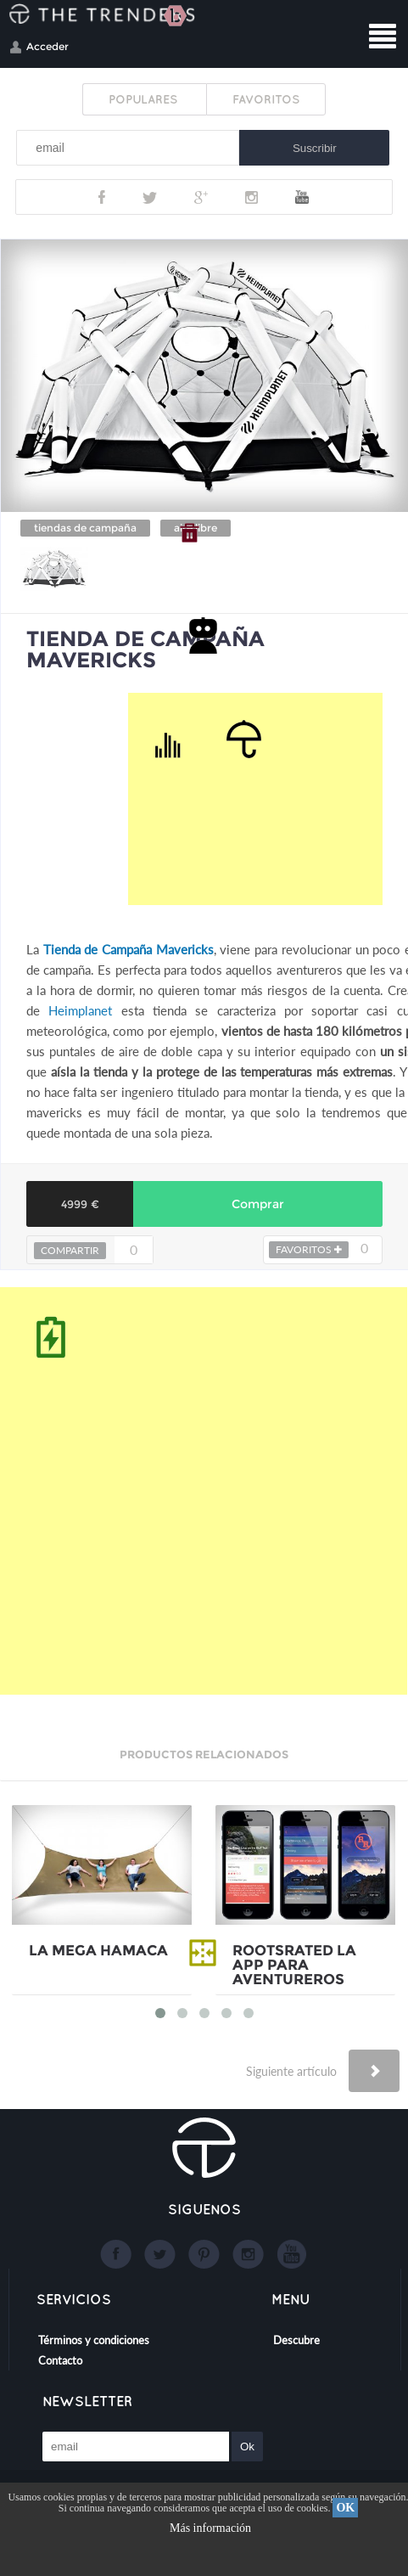 The height and width of the screenshot is (2576, 408). Describe the element at coordinates (243, 739) in the screenshot. I see `view weather forecast or rain conditions` at that location.